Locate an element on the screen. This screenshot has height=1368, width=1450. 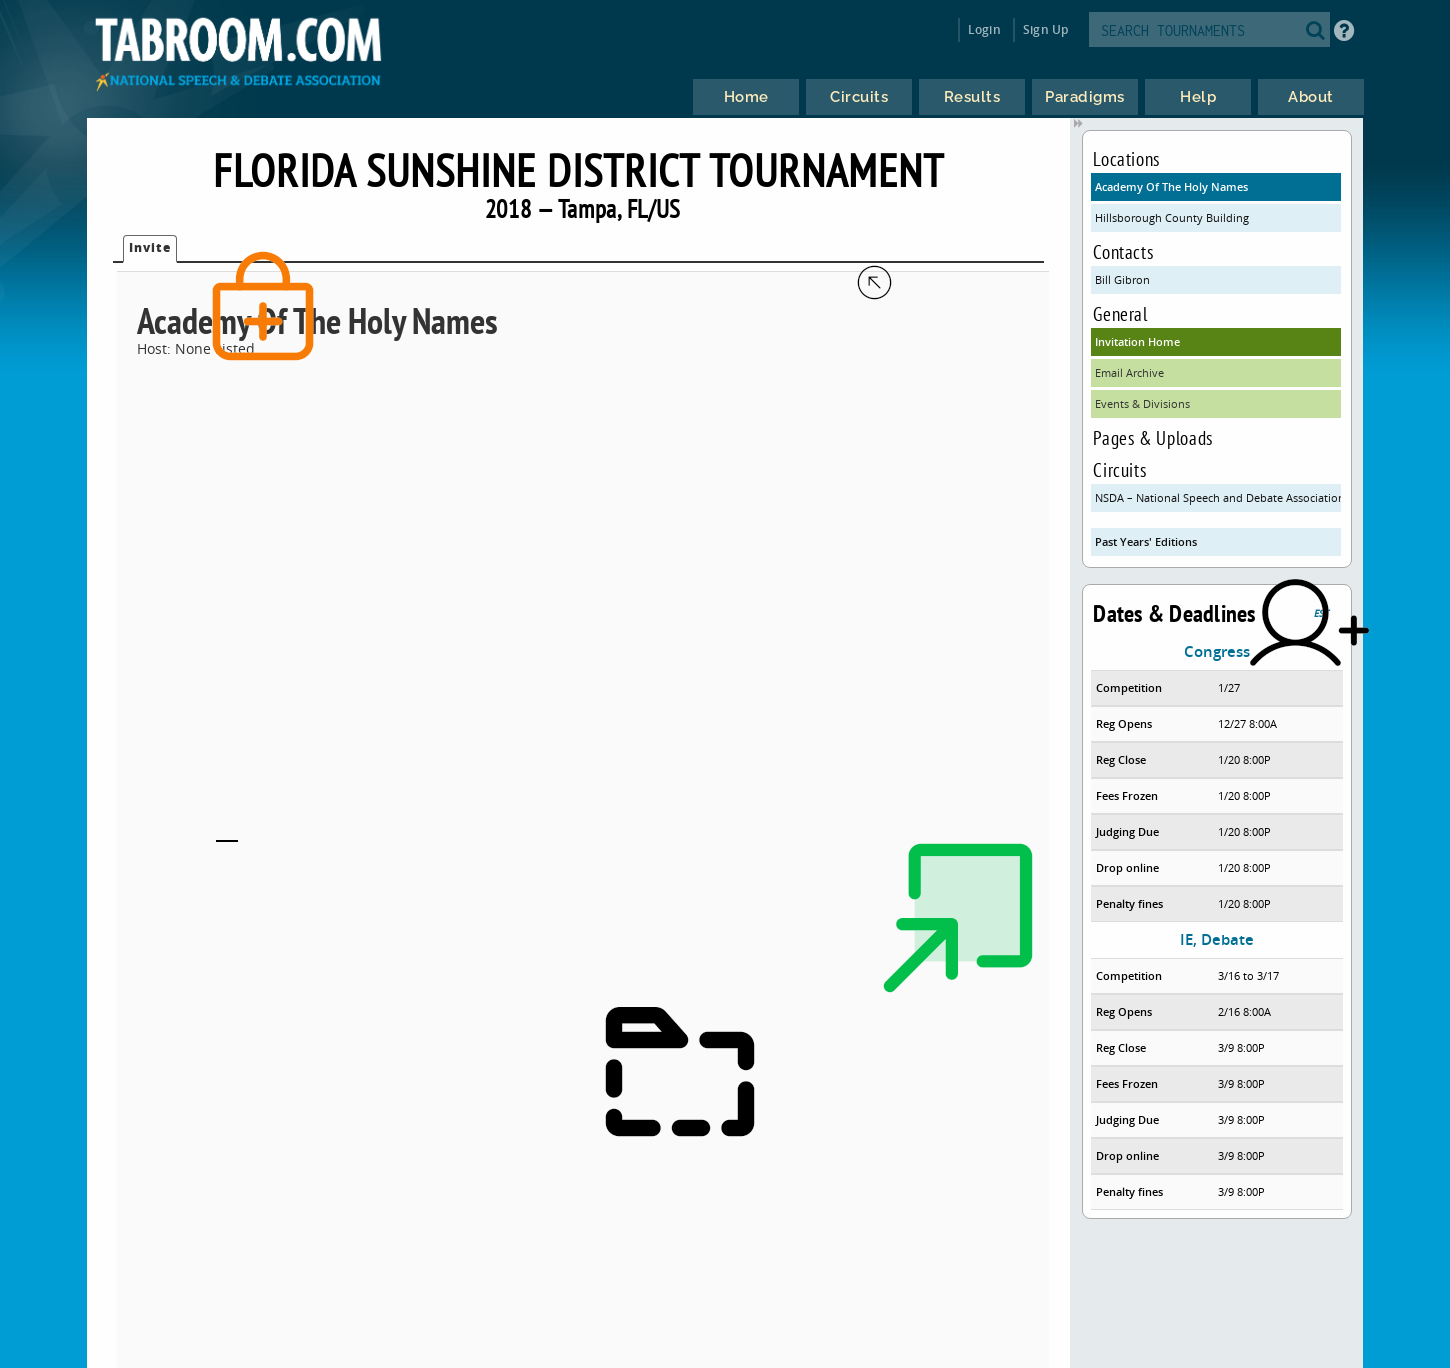
maximize window to full screen is located at coordinates (227, 851).